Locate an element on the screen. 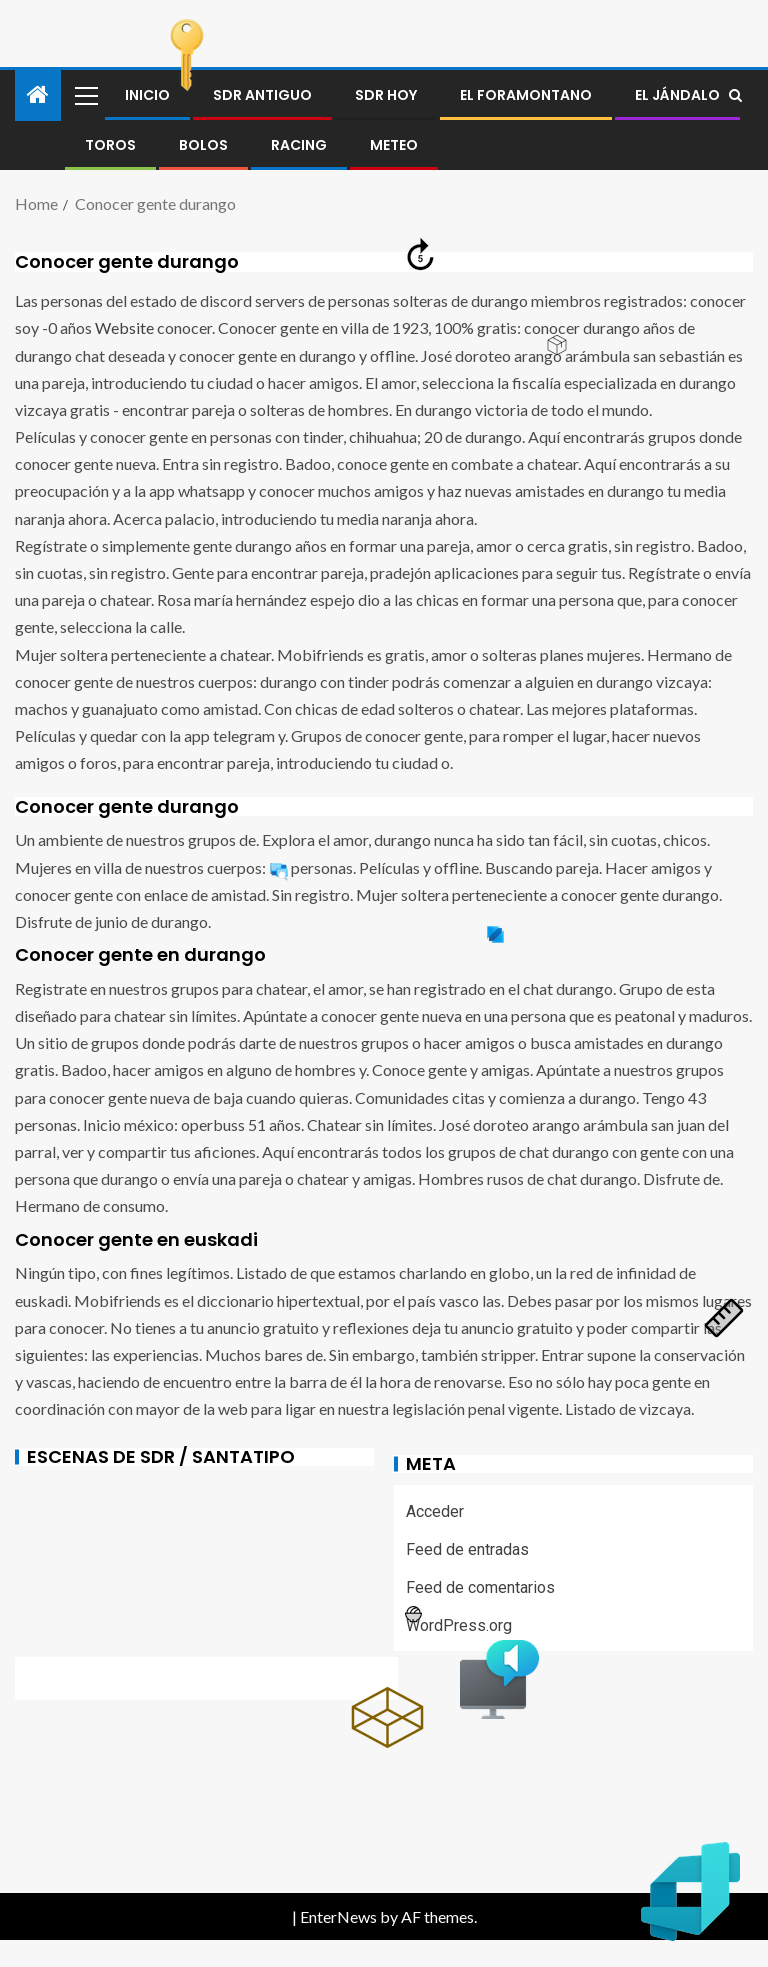 The height and width of the screenshot is (1967, 768). access security or password settings is located at coordinates (187, 55).